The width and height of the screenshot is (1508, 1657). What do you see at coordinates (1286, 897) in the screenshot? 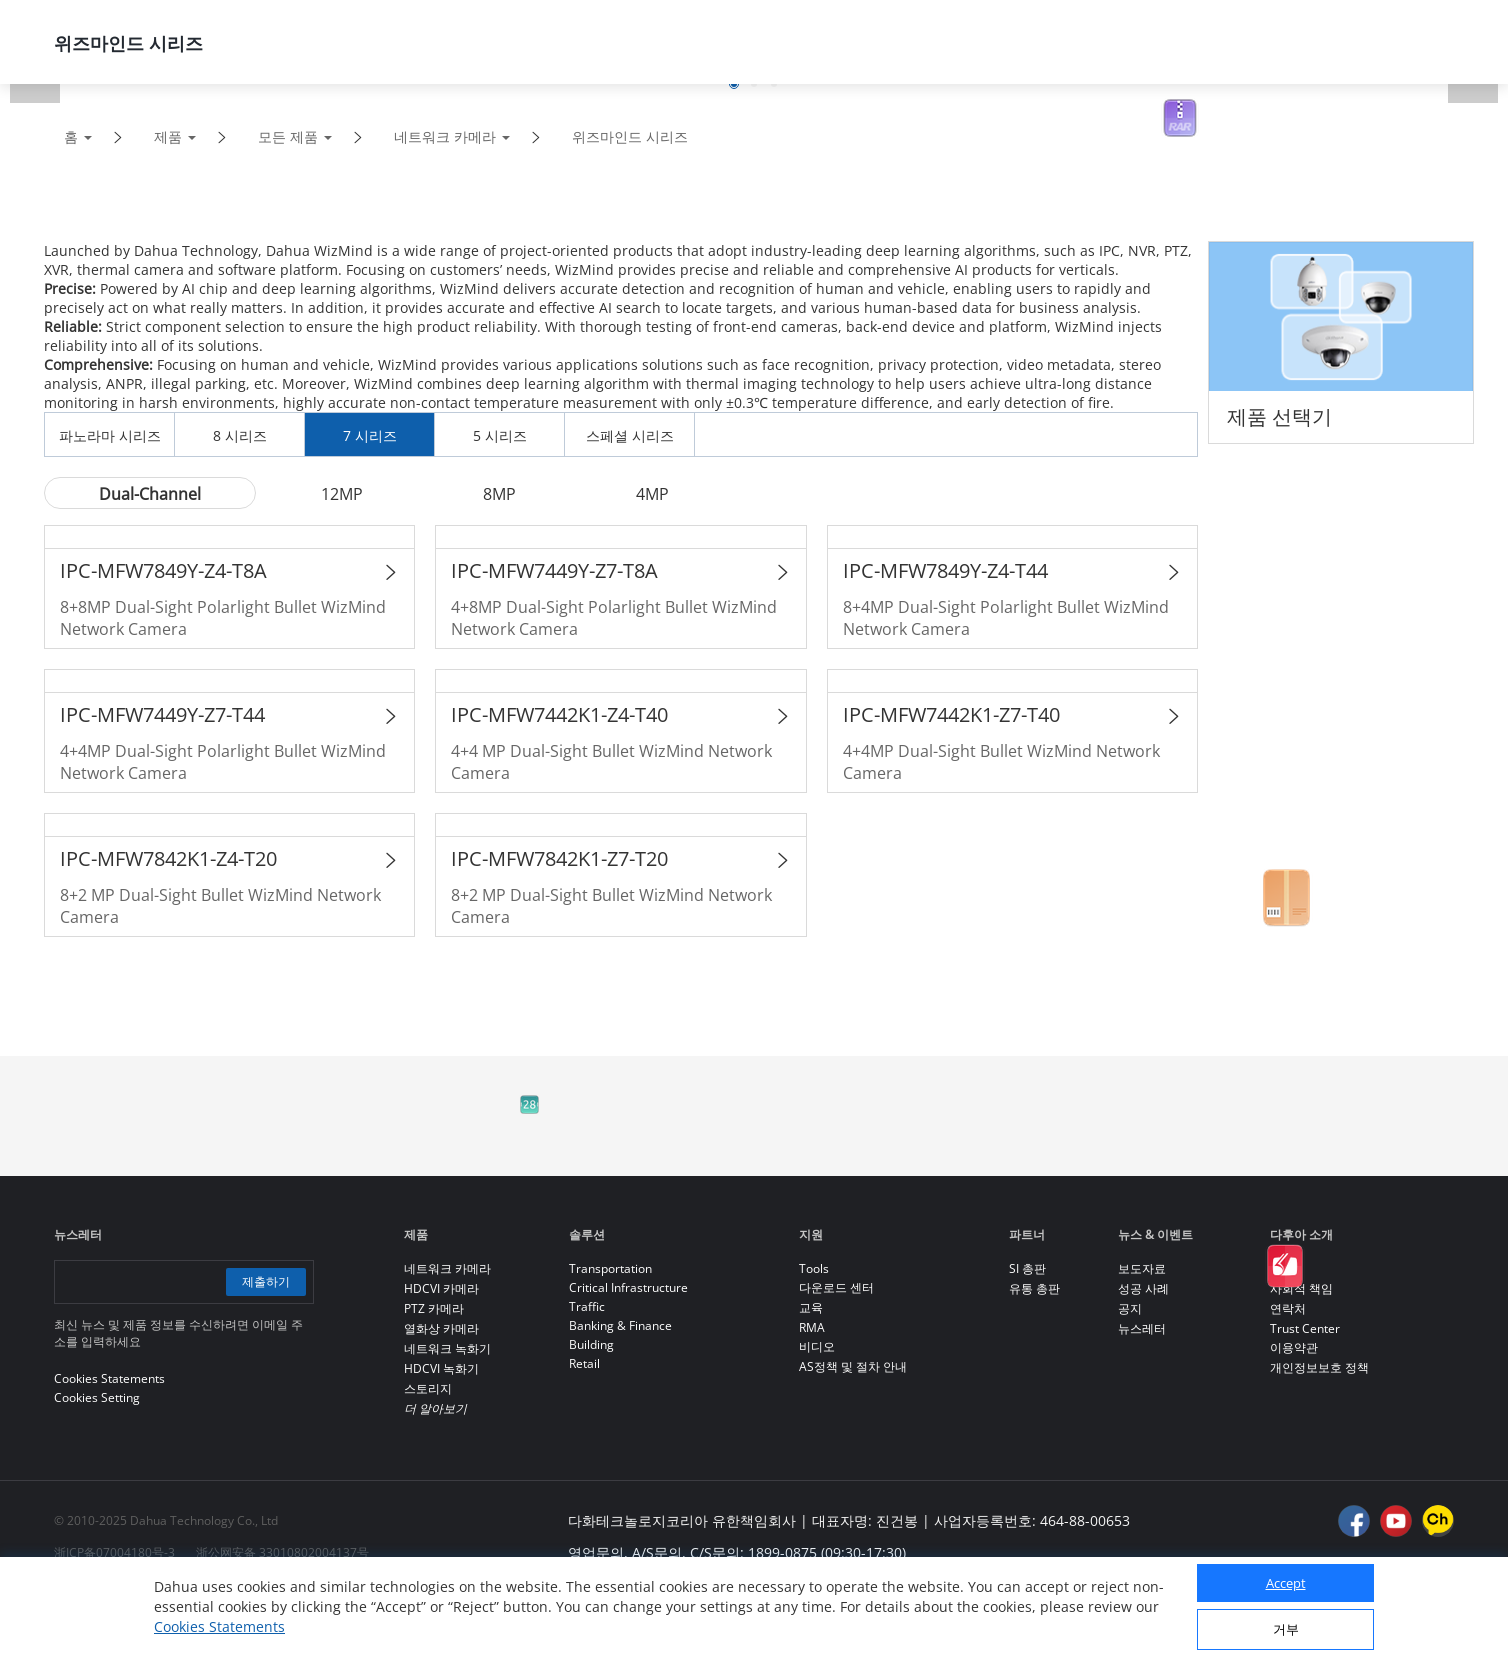
I see `a compressed archive or package file` at bounding box center [1286, 897].